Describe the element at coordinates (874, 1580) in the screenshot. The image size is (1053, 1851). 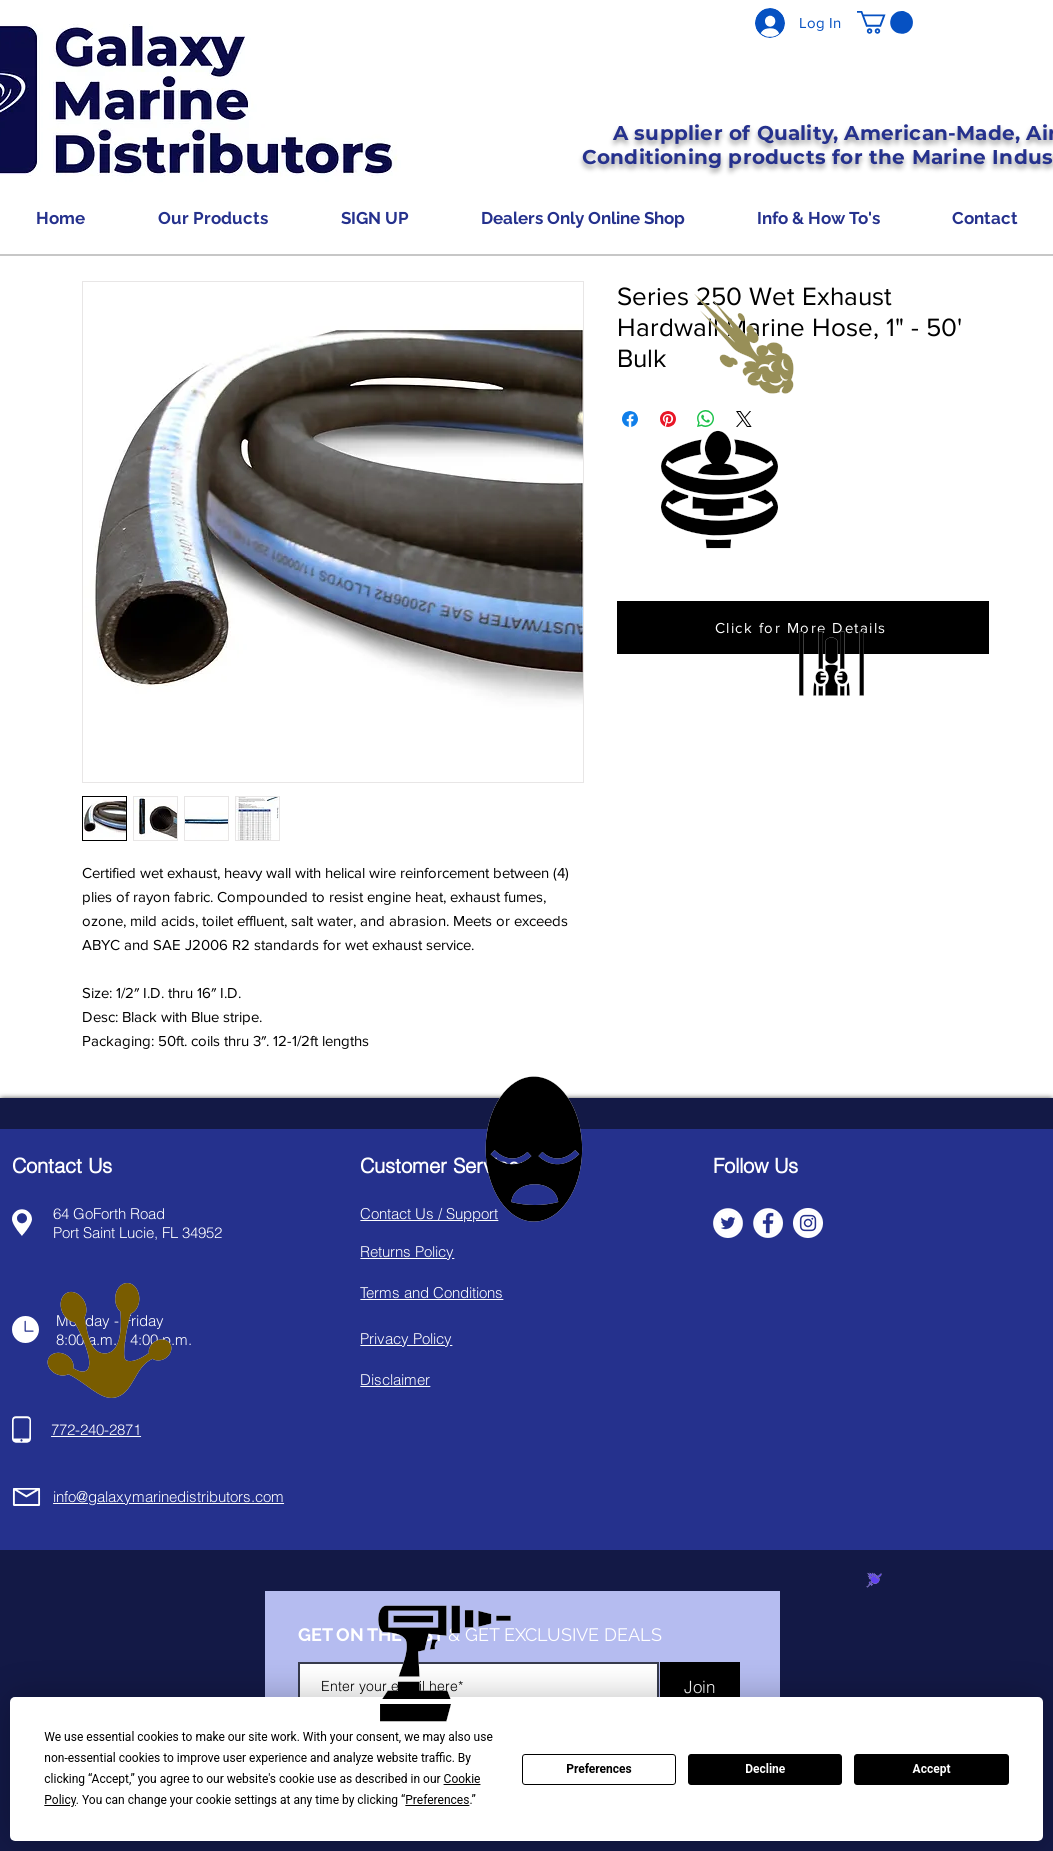
I see `perform a slashing attack` at that location.